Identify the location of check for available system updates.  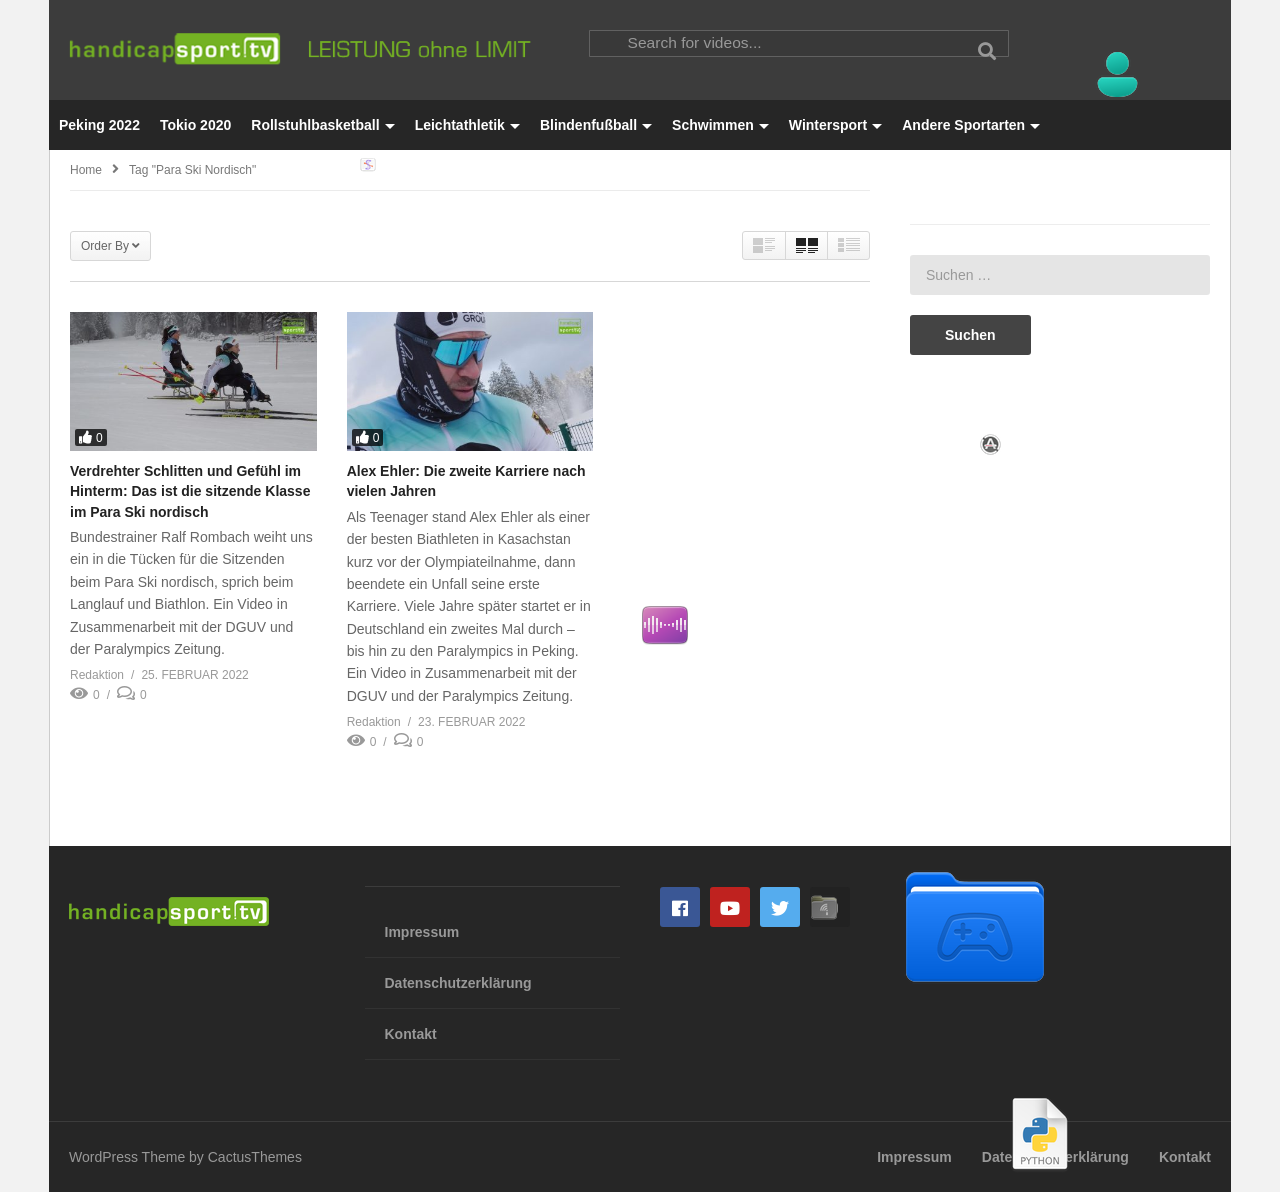
(990, 444).